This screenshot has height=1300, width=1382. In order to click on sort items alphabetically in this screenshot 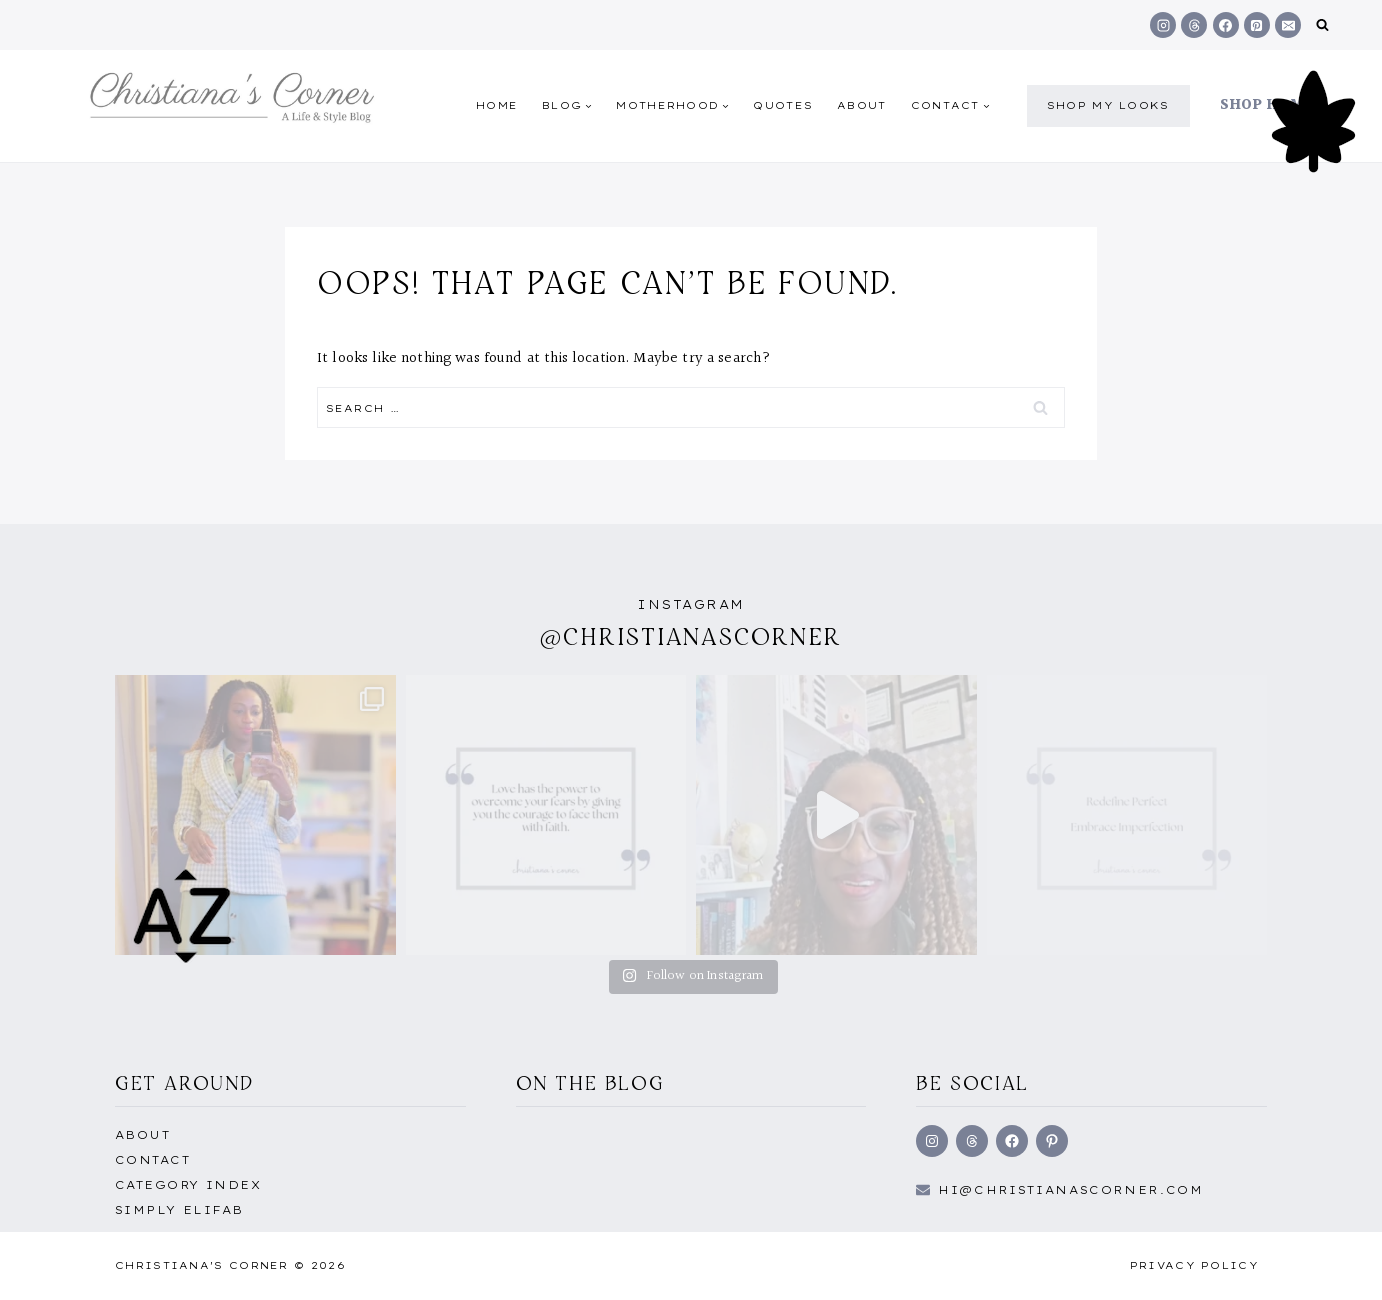, I will do `click(183, 916)`.